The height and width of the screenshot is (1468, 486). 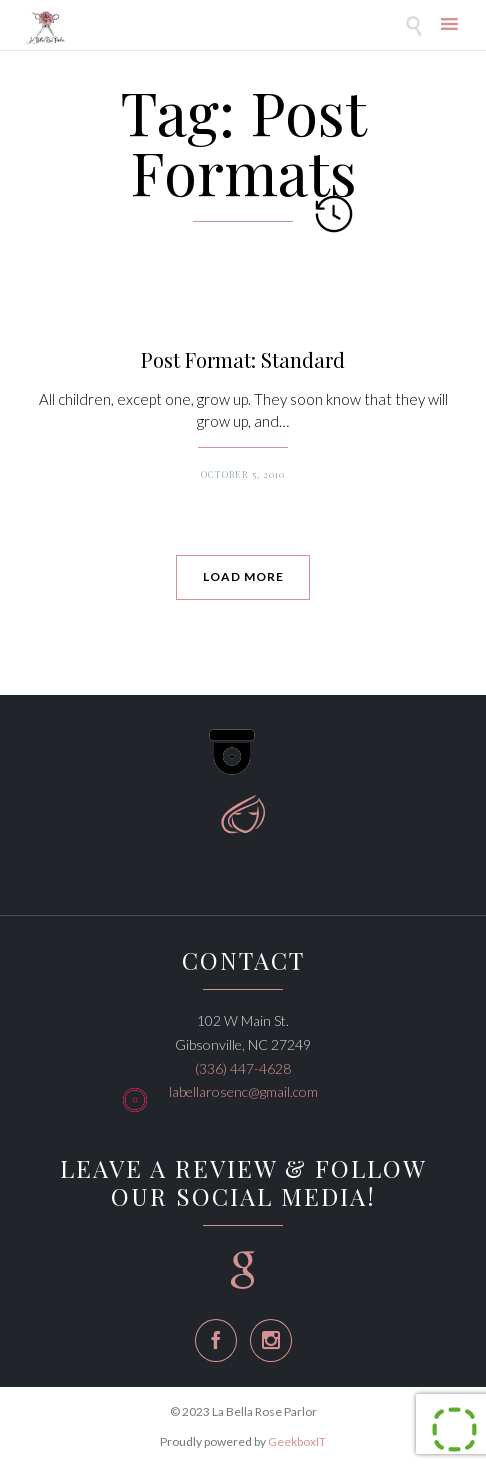 I want to click on access security camera settings, so click(x=232, y=752).